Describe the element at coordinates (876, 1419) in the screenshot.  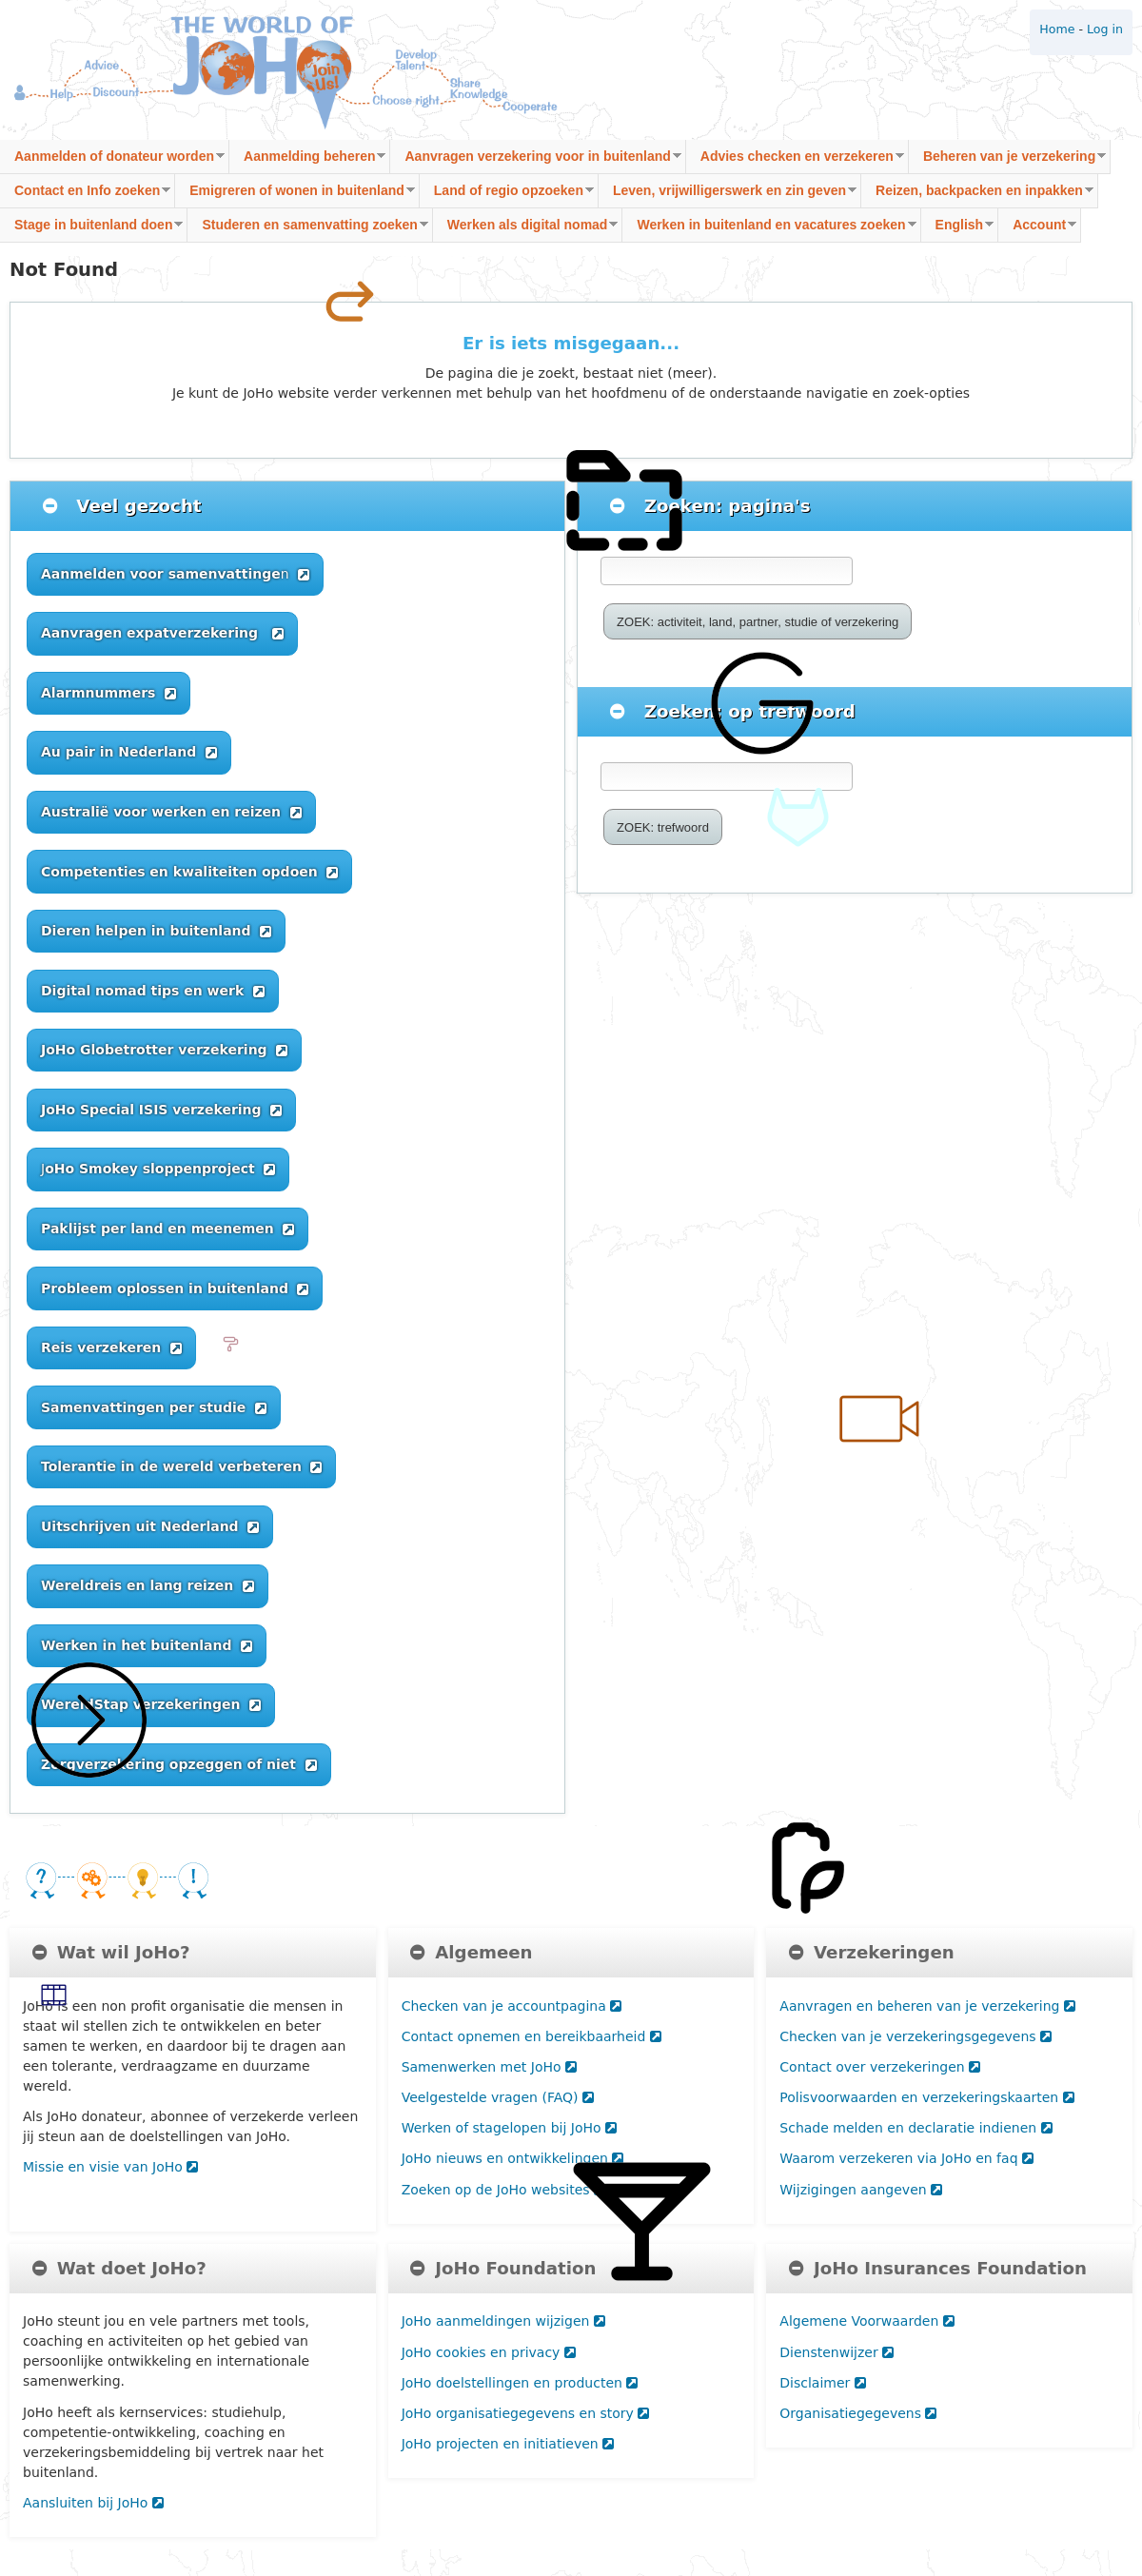
I see `start a video call` at that location.